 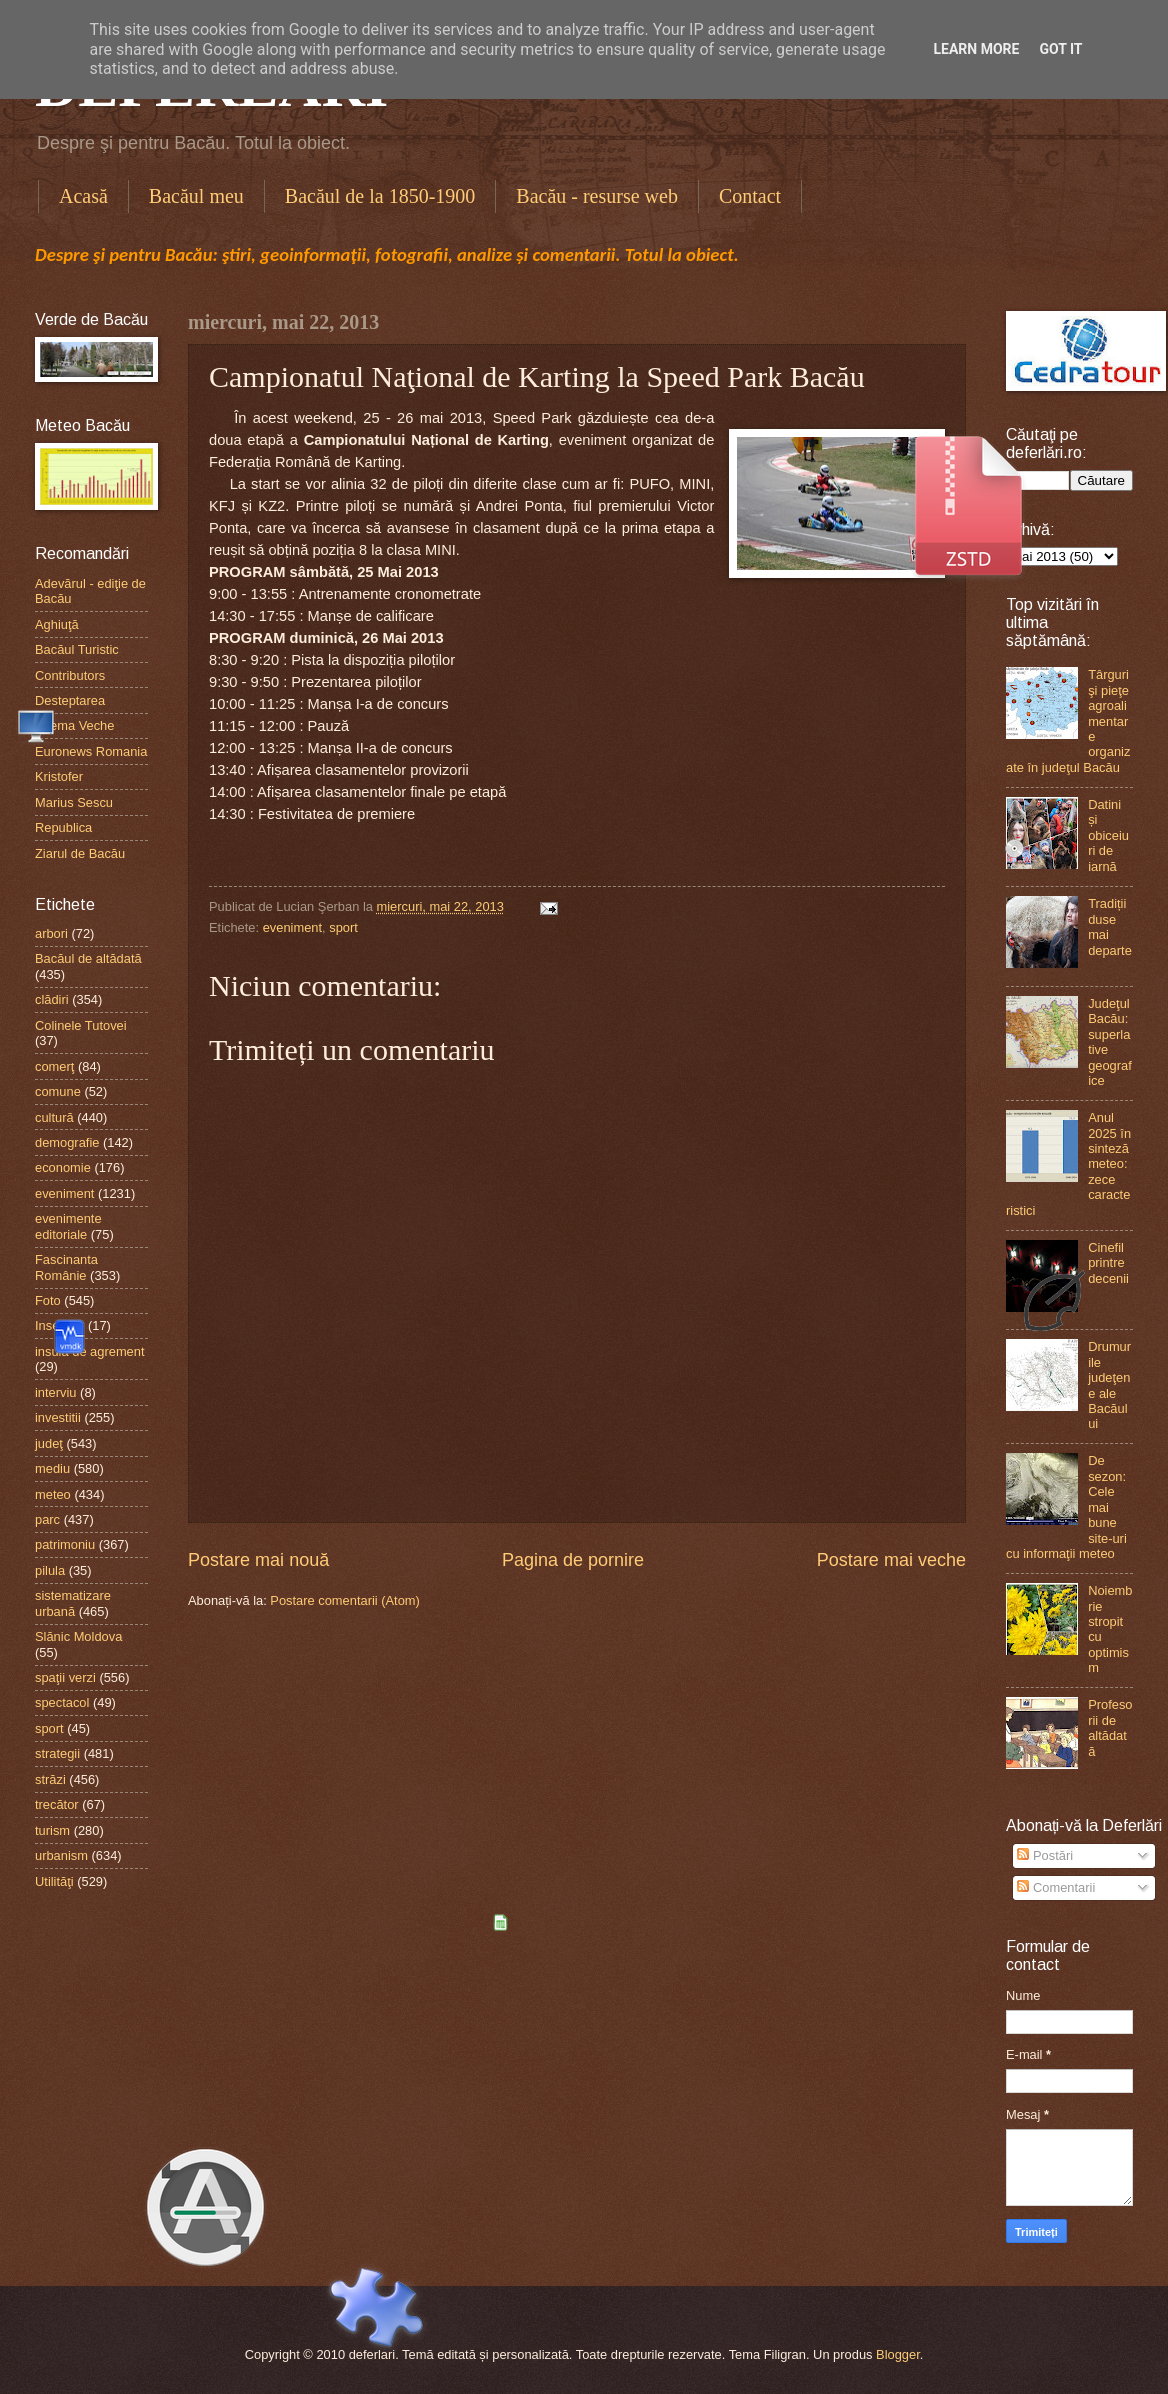 I want to click on open the software updater application, so click(x=205, y=2207).